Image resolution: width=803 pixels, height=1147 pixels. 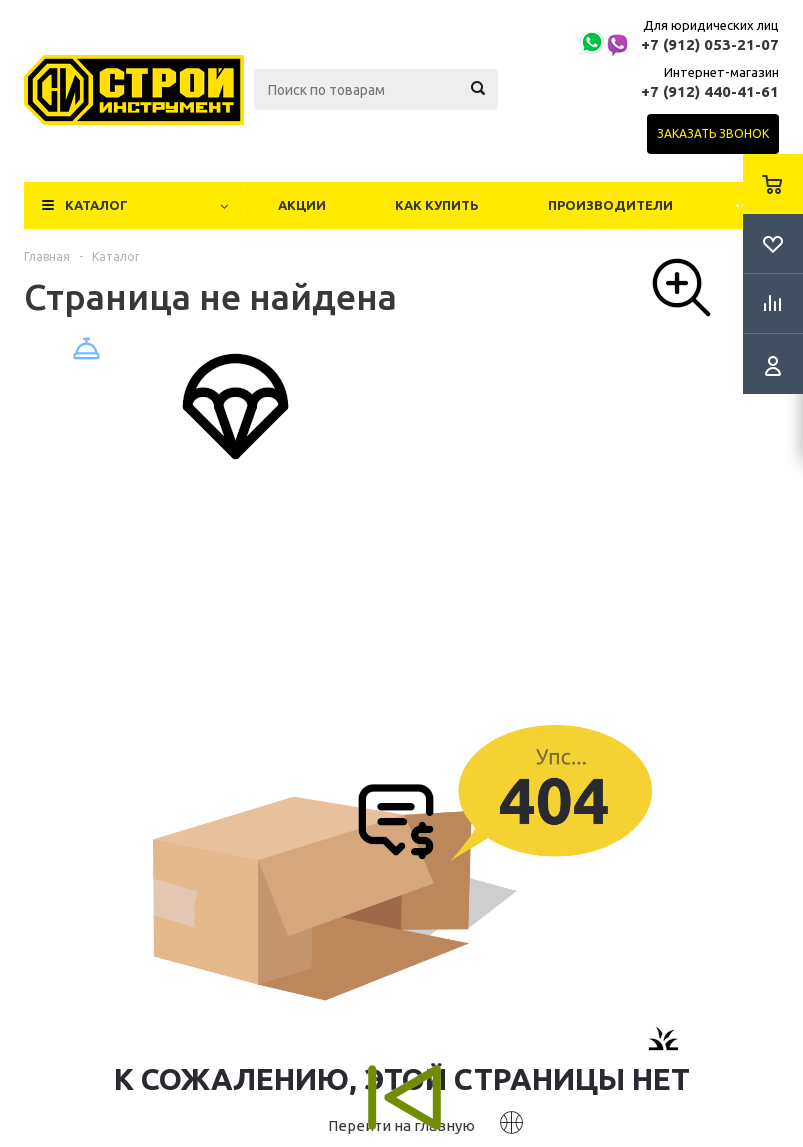 I want to click on skip to previous track, so click(x=404, y=1097).